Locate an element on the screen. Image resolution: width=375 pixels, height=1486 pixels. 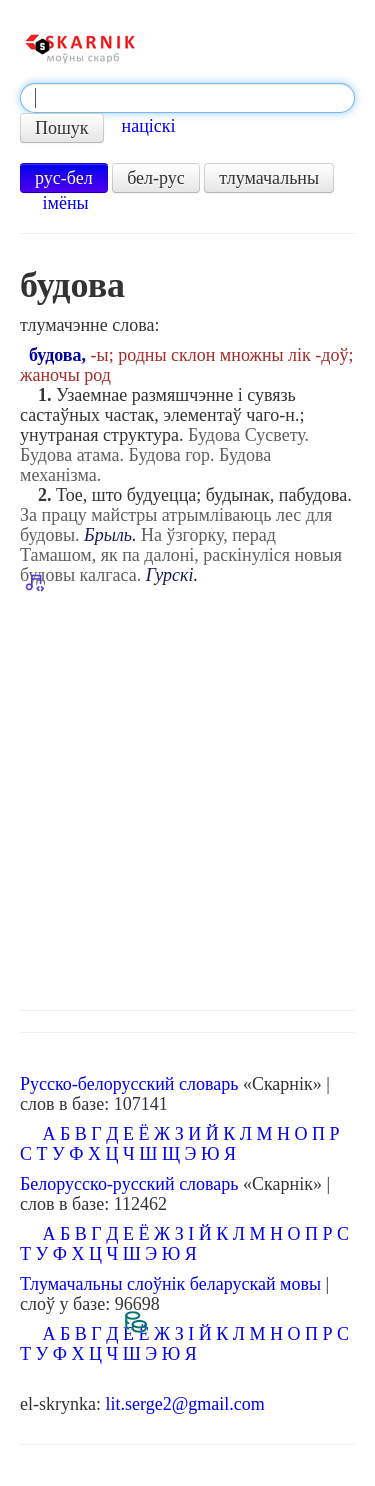
indicates a service or feature starting with "S" is located at coordinates (42, 46).